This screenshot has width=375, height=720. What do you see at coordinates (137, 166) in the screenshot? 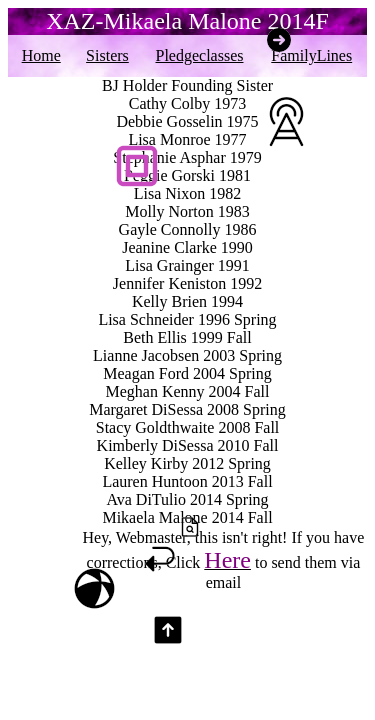
I see `view box model or layout properties` at bounding box center [137, 166].